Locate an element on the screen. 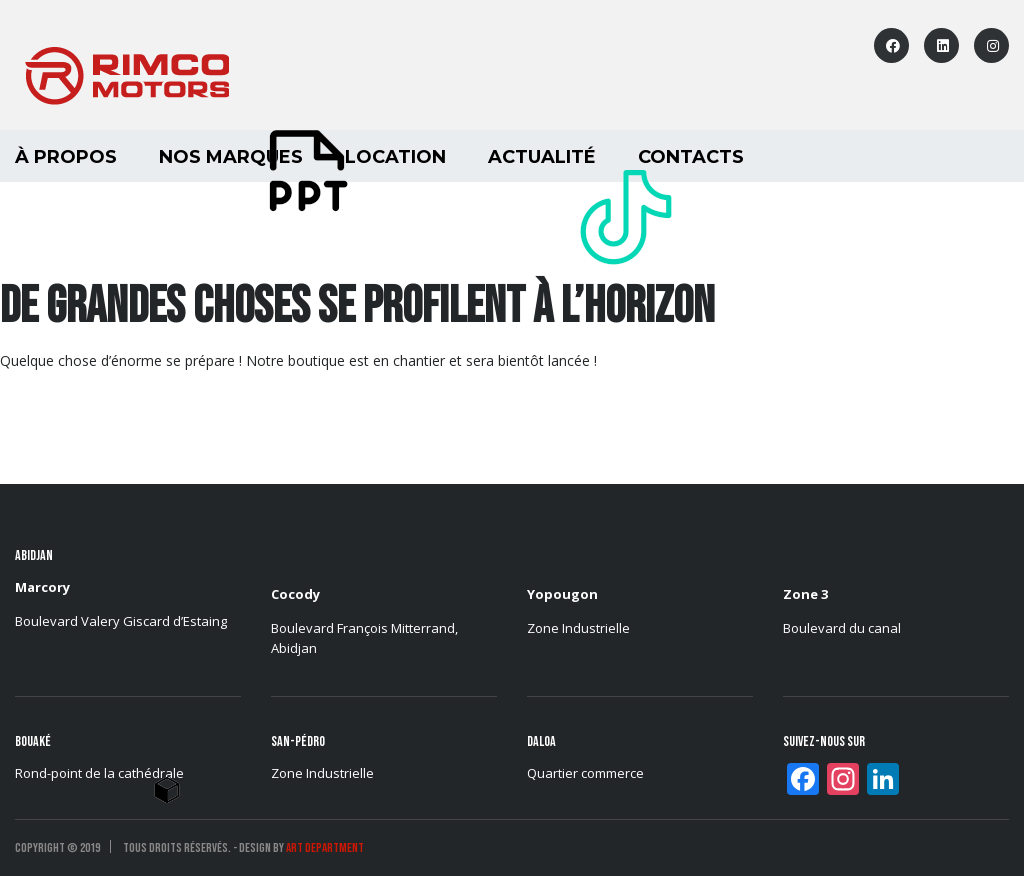 Image resolution: width=1024 pixels, height=876 pixels. view 3D model or object is located at coordinates (167, 790).